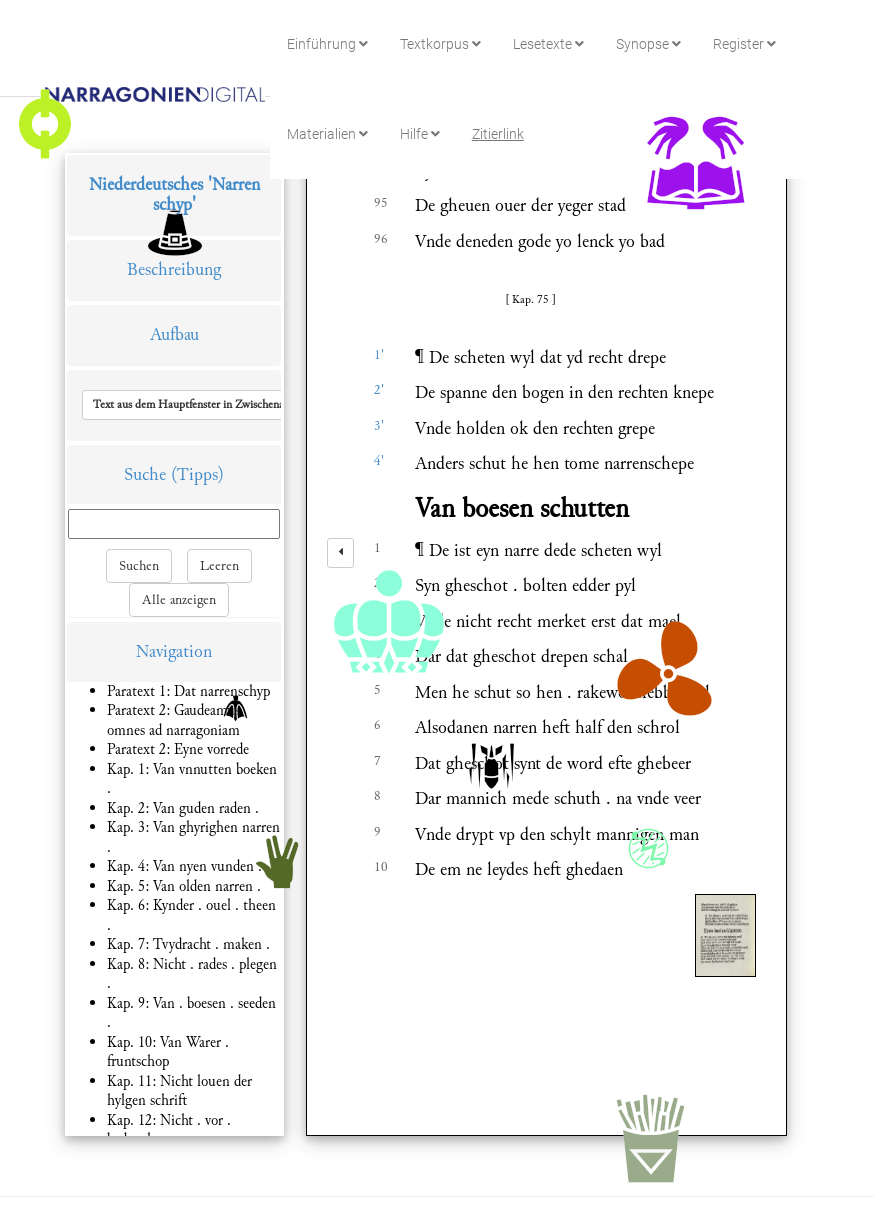 The image size is (874, 1213). What do you see at coordinates (277, 861) in the screenshot?
I see `vulcan salute or "live long and prosper" gesture` at bounding box center [277, 861].